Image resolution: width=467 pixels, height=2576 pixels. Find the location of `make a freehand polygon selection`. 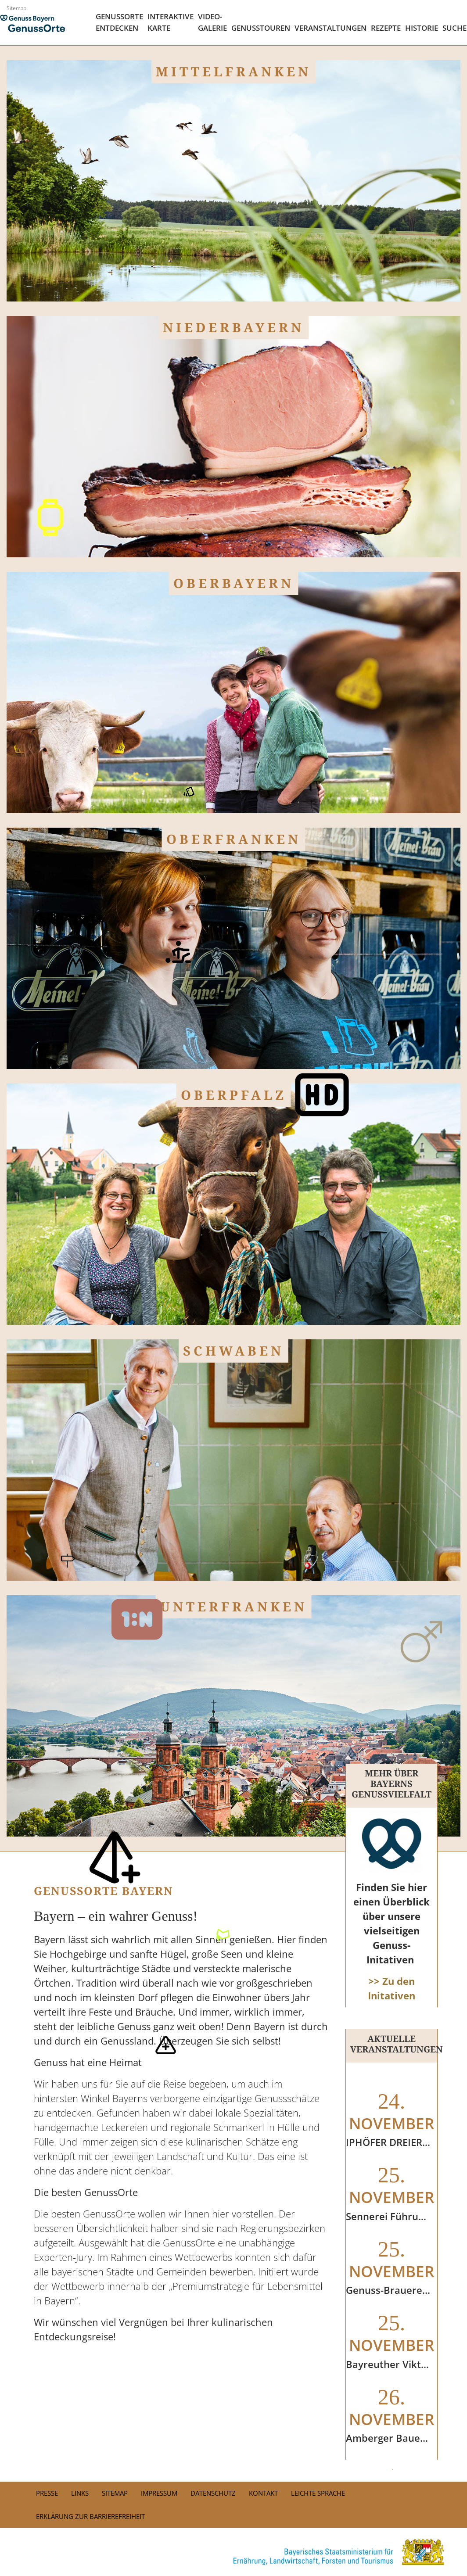

make a freehand polygon selection is located at coordinates (223, 1935).